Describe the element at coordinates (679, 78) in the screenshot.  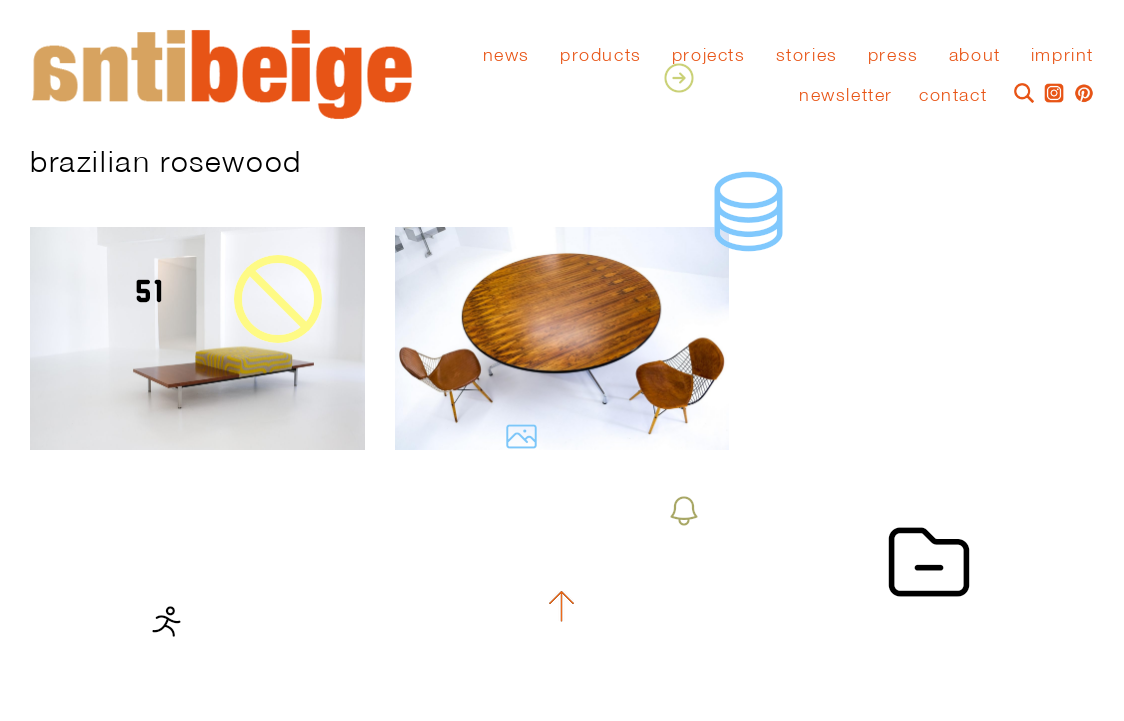
I see `proceed to the next step` at that location.